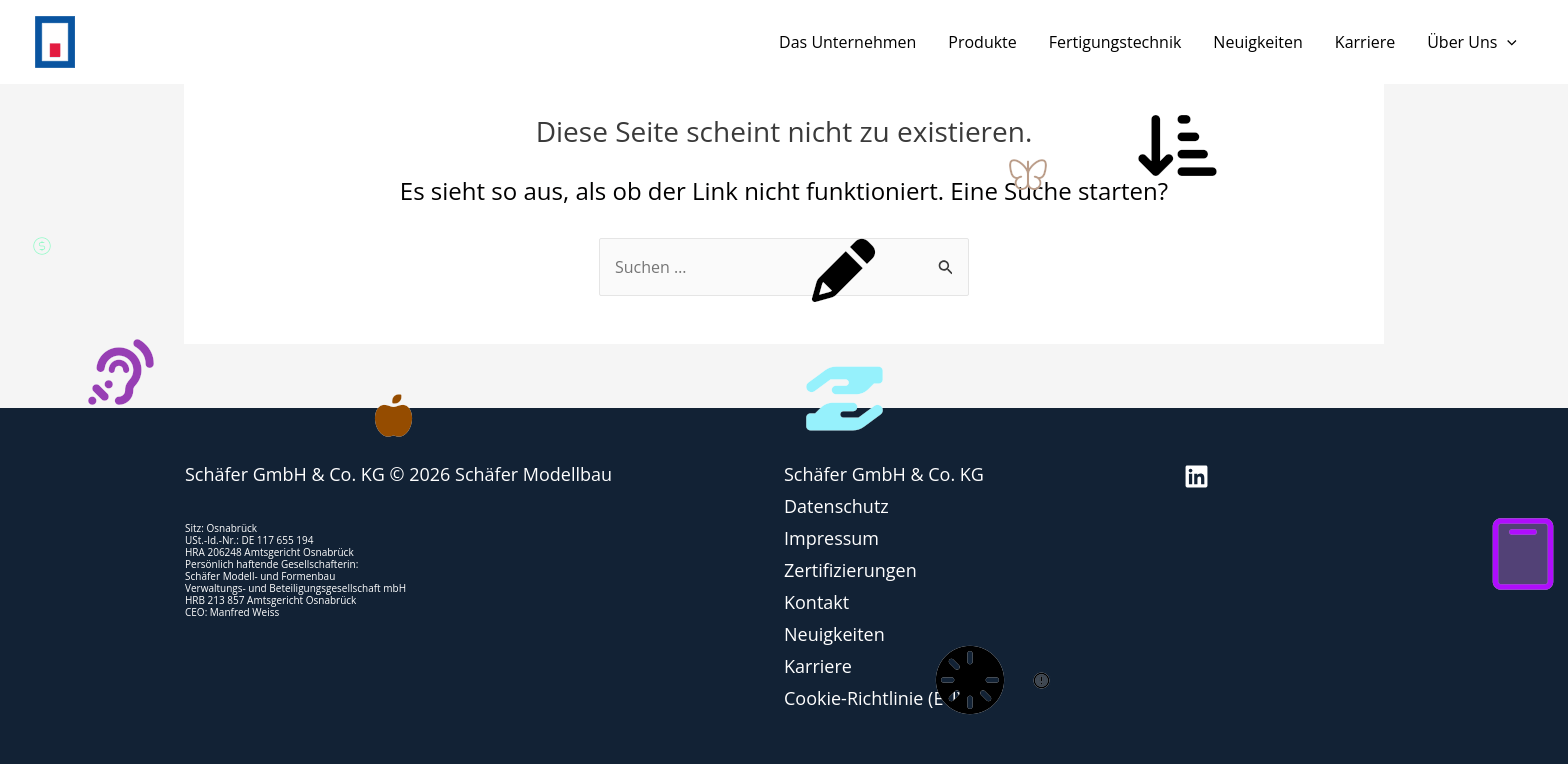 The image size is (1568, 764). What do you see at coordinates (42, 246) in the screenshot?
I see `view account balance or financial summary` at bounding box center [42, 246].